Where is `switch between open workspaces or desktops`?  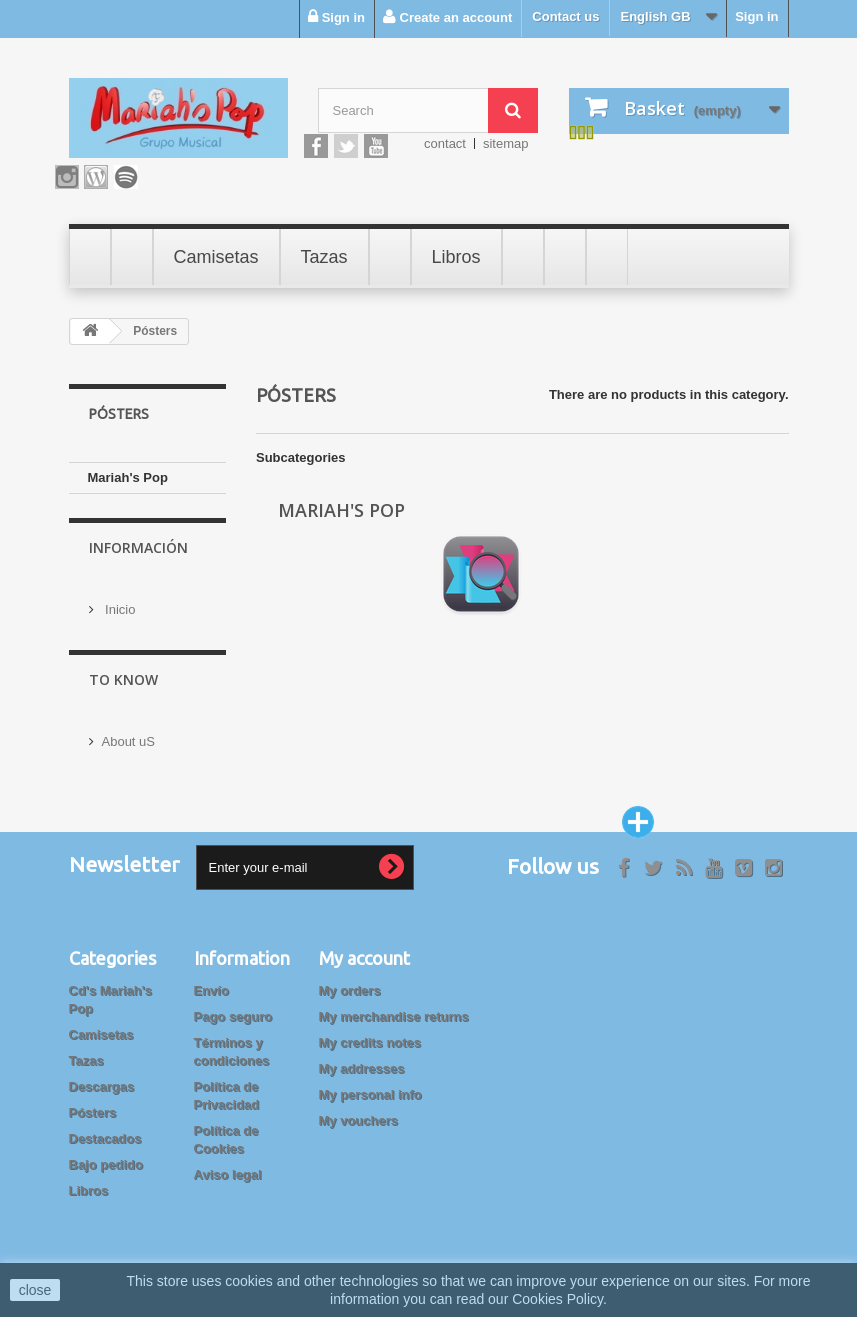 switch between open workspaces or desktops is located at coordinates (581, 132).